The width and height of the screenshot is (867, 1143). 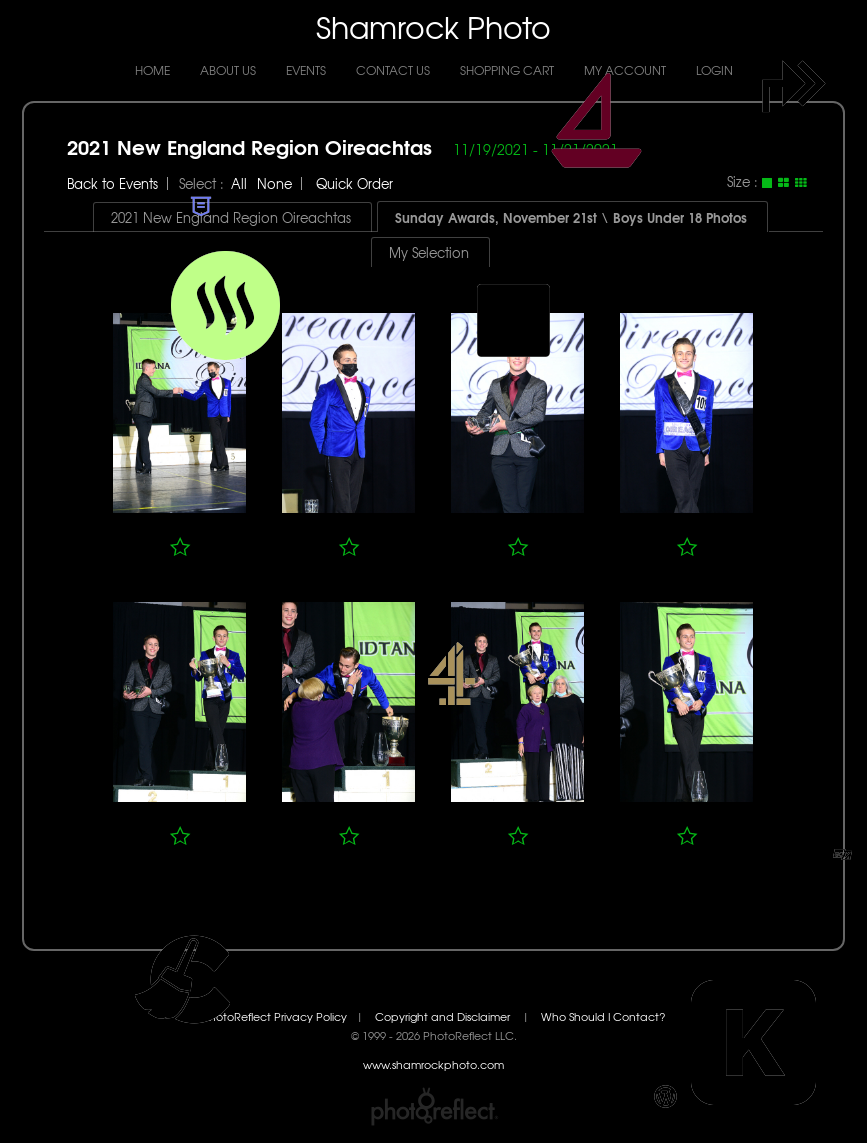 What do you see at coordinates (665, 1096) in the screenshot?
I see `link to WordPress website or blog` at bounding box center [665, 1096].